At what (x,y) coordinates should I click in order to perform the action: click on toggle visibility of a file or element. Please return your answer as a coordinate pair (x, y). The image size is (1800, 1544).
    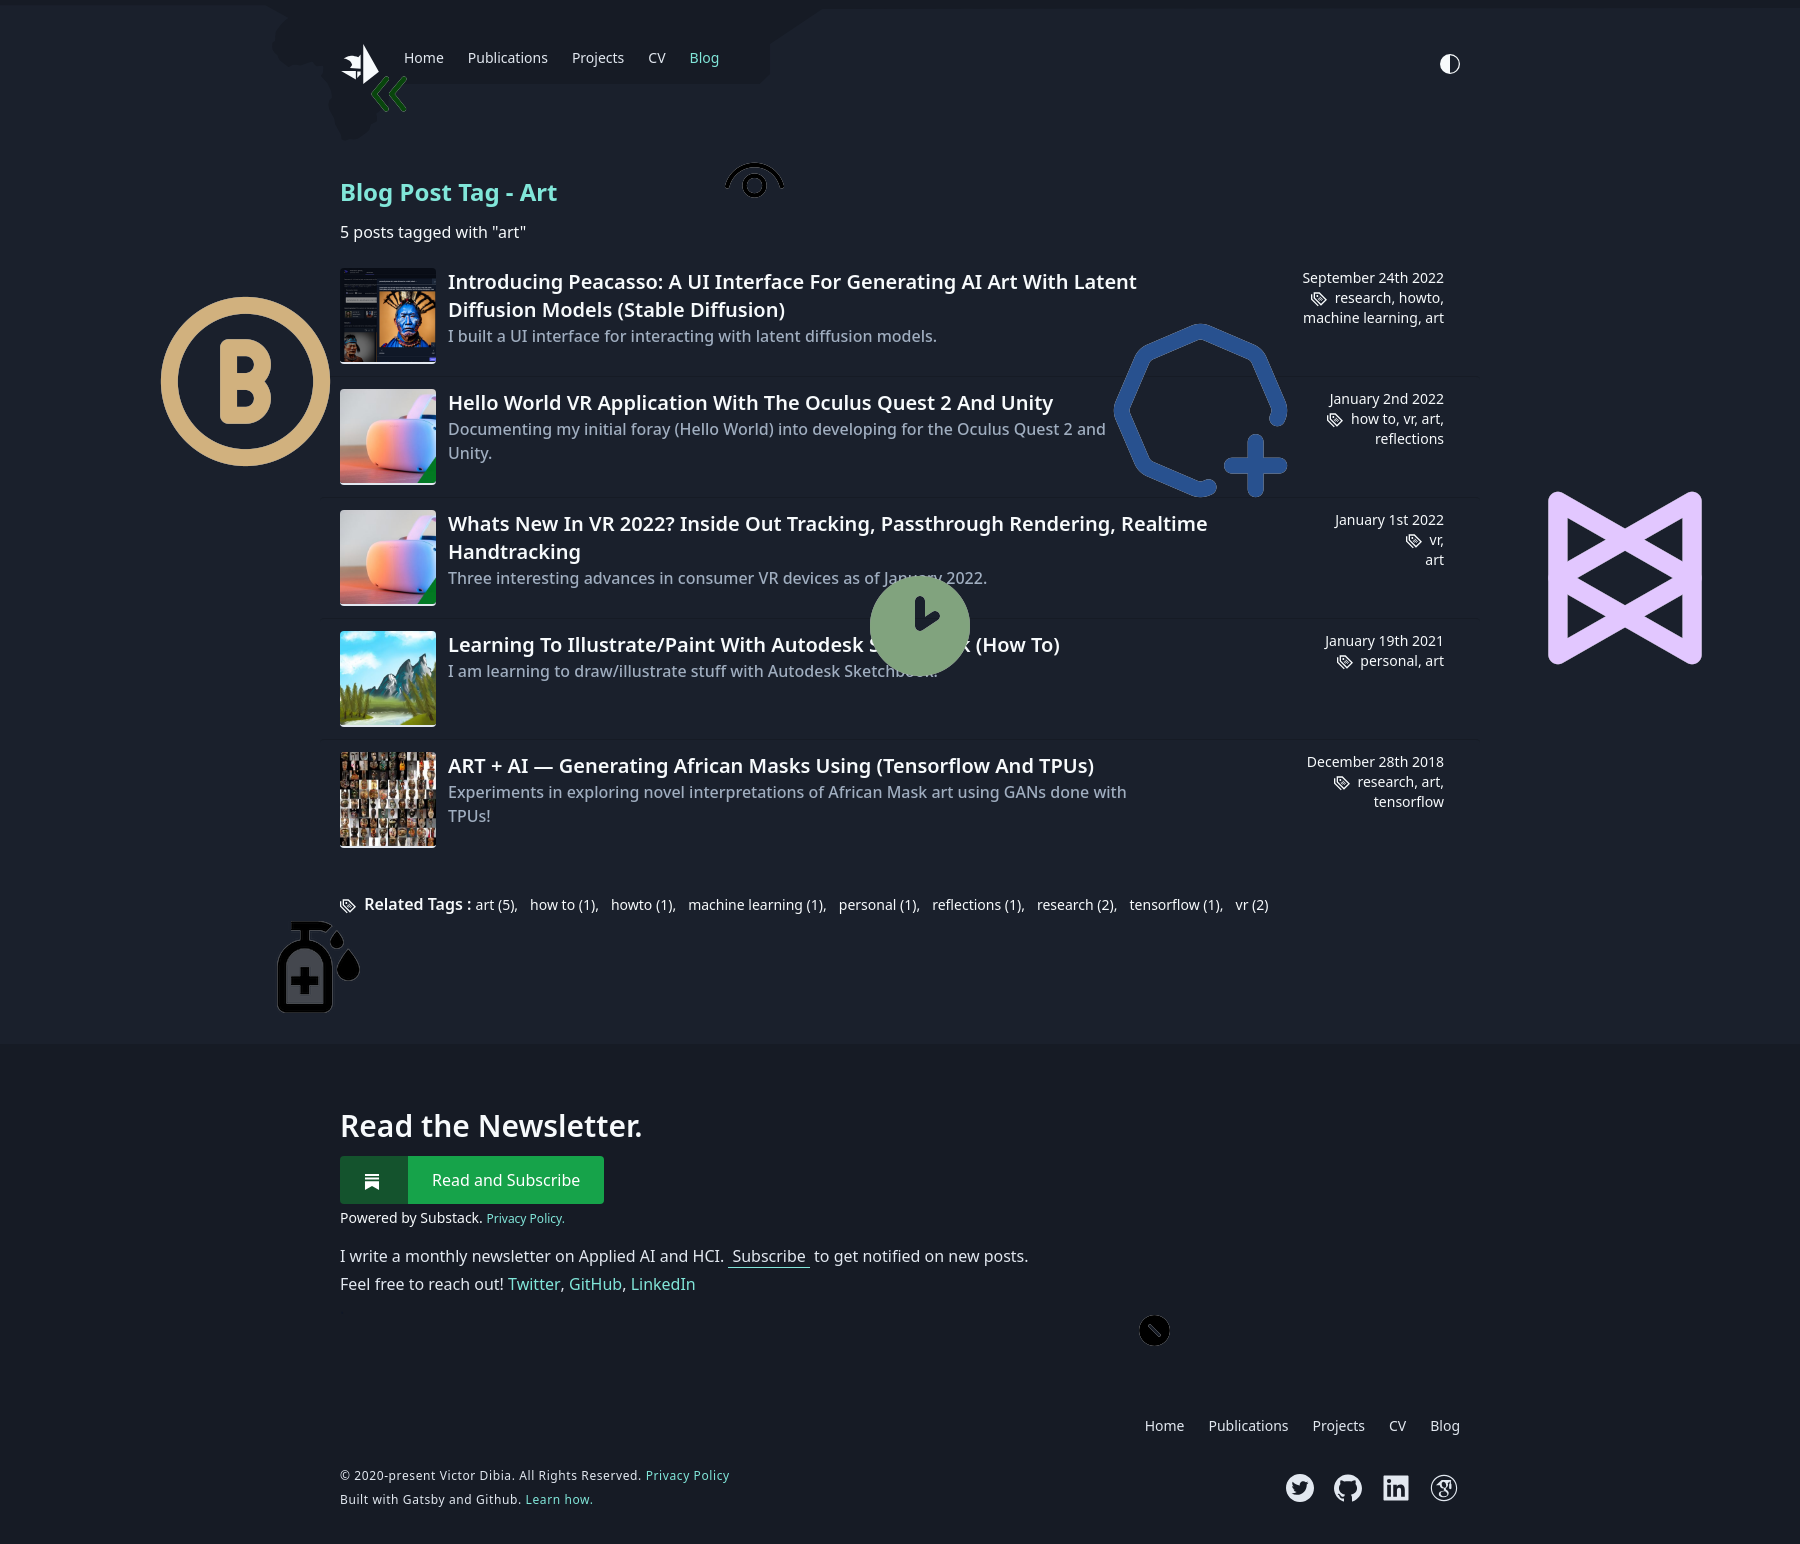
    Looking at the image, I should click on (754, 182).